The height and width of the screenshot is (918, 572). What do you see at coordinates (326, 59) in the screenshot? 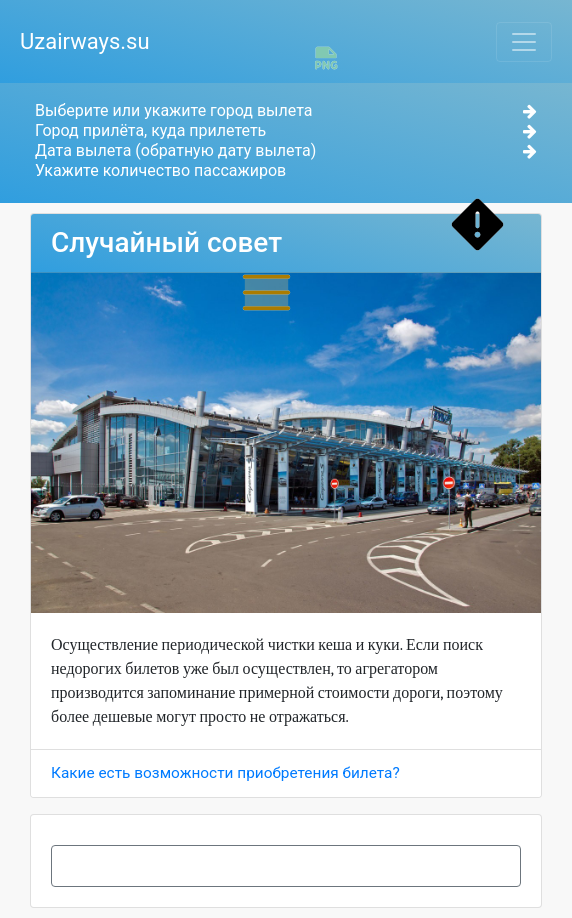
I see `indicates a PNG image file` at bounding box center [326, 59].